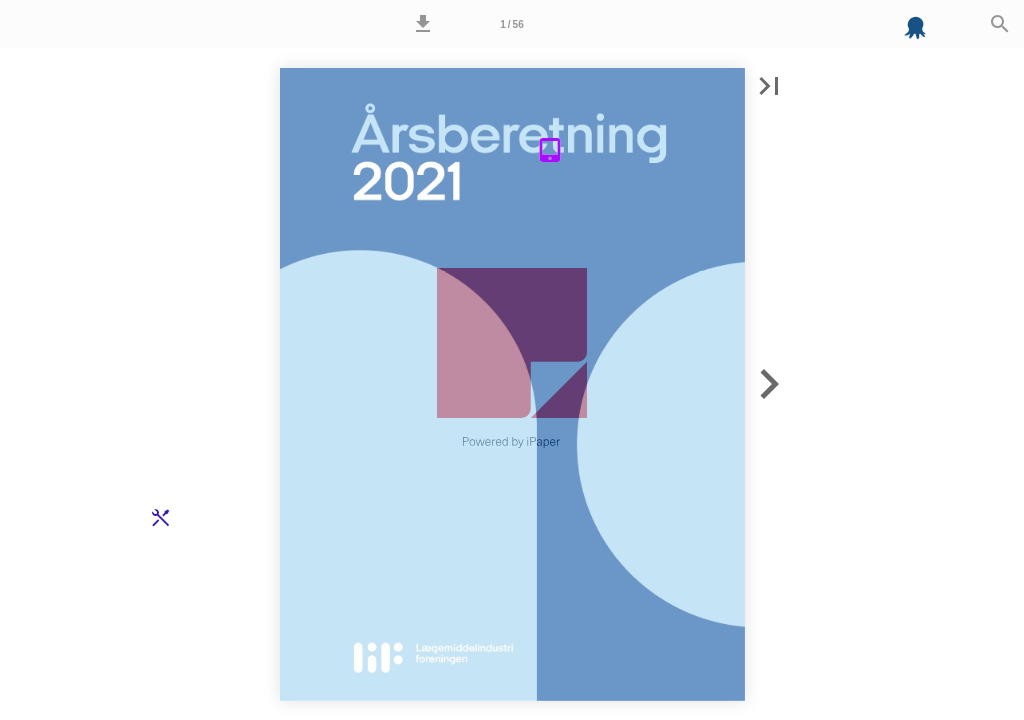 The height and width of the screenshot is (720, 1024). Describe the element at coordinates (550, 150) in the screenshot. I see `switch to tablet view or layout` at that location.